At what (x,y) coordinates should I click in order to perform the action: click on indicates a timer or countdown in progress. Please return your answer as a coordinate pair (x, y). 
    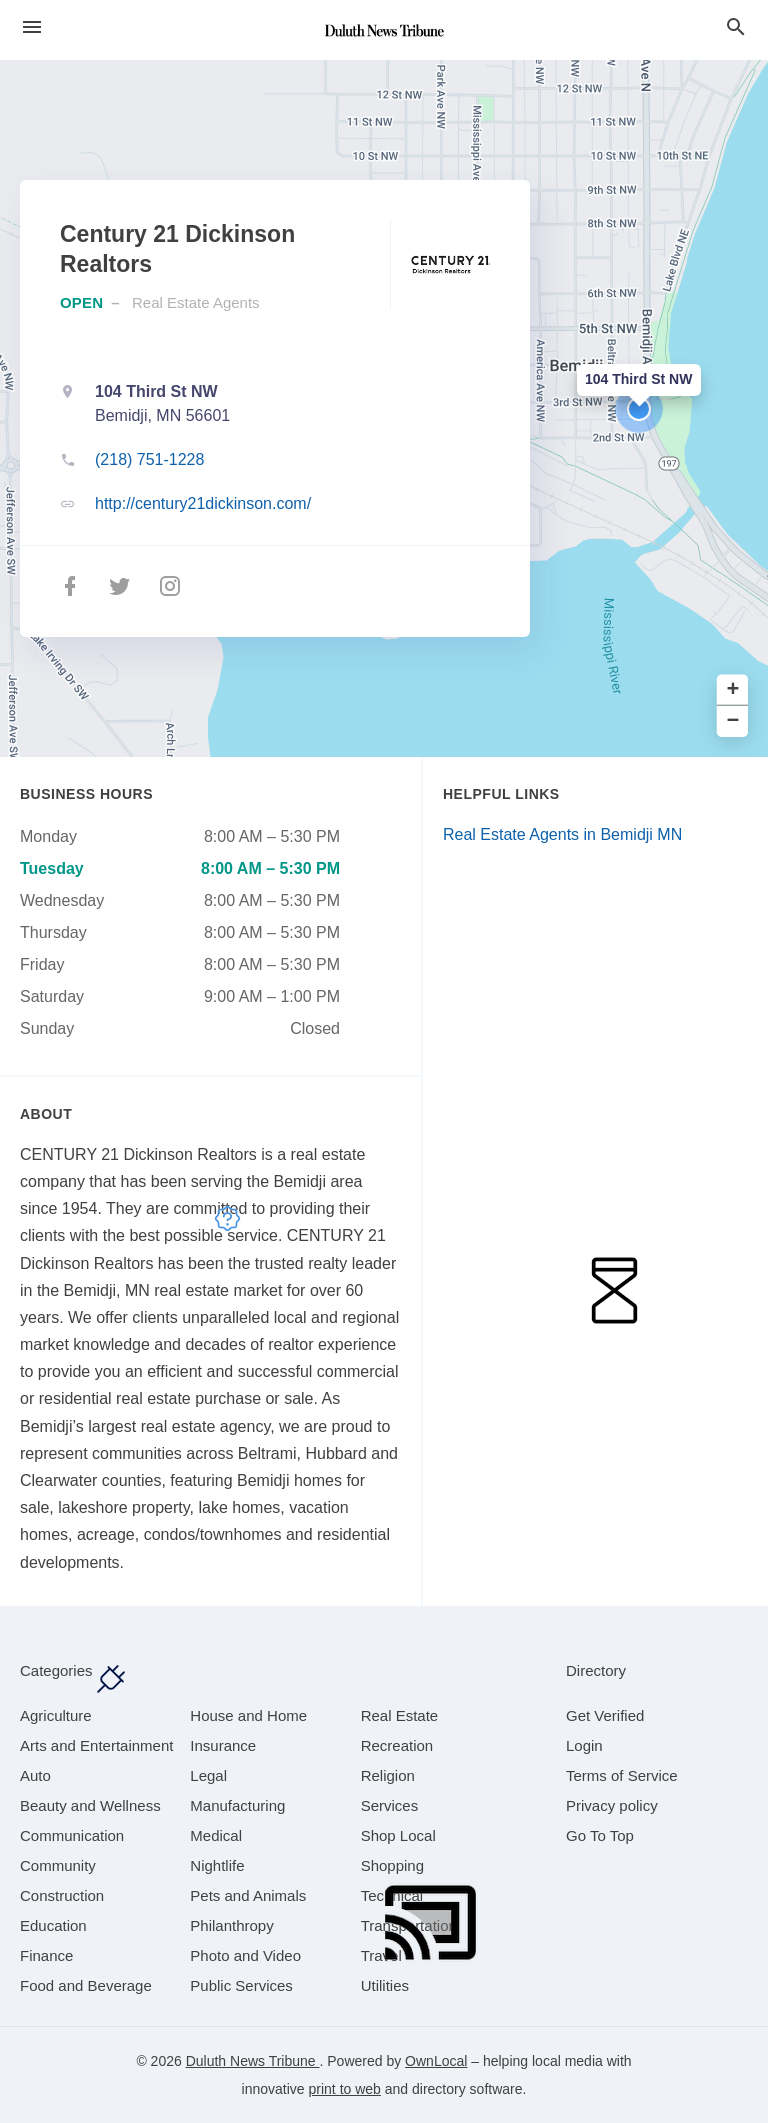
    Looking at the image, I should click on (614, 1290).